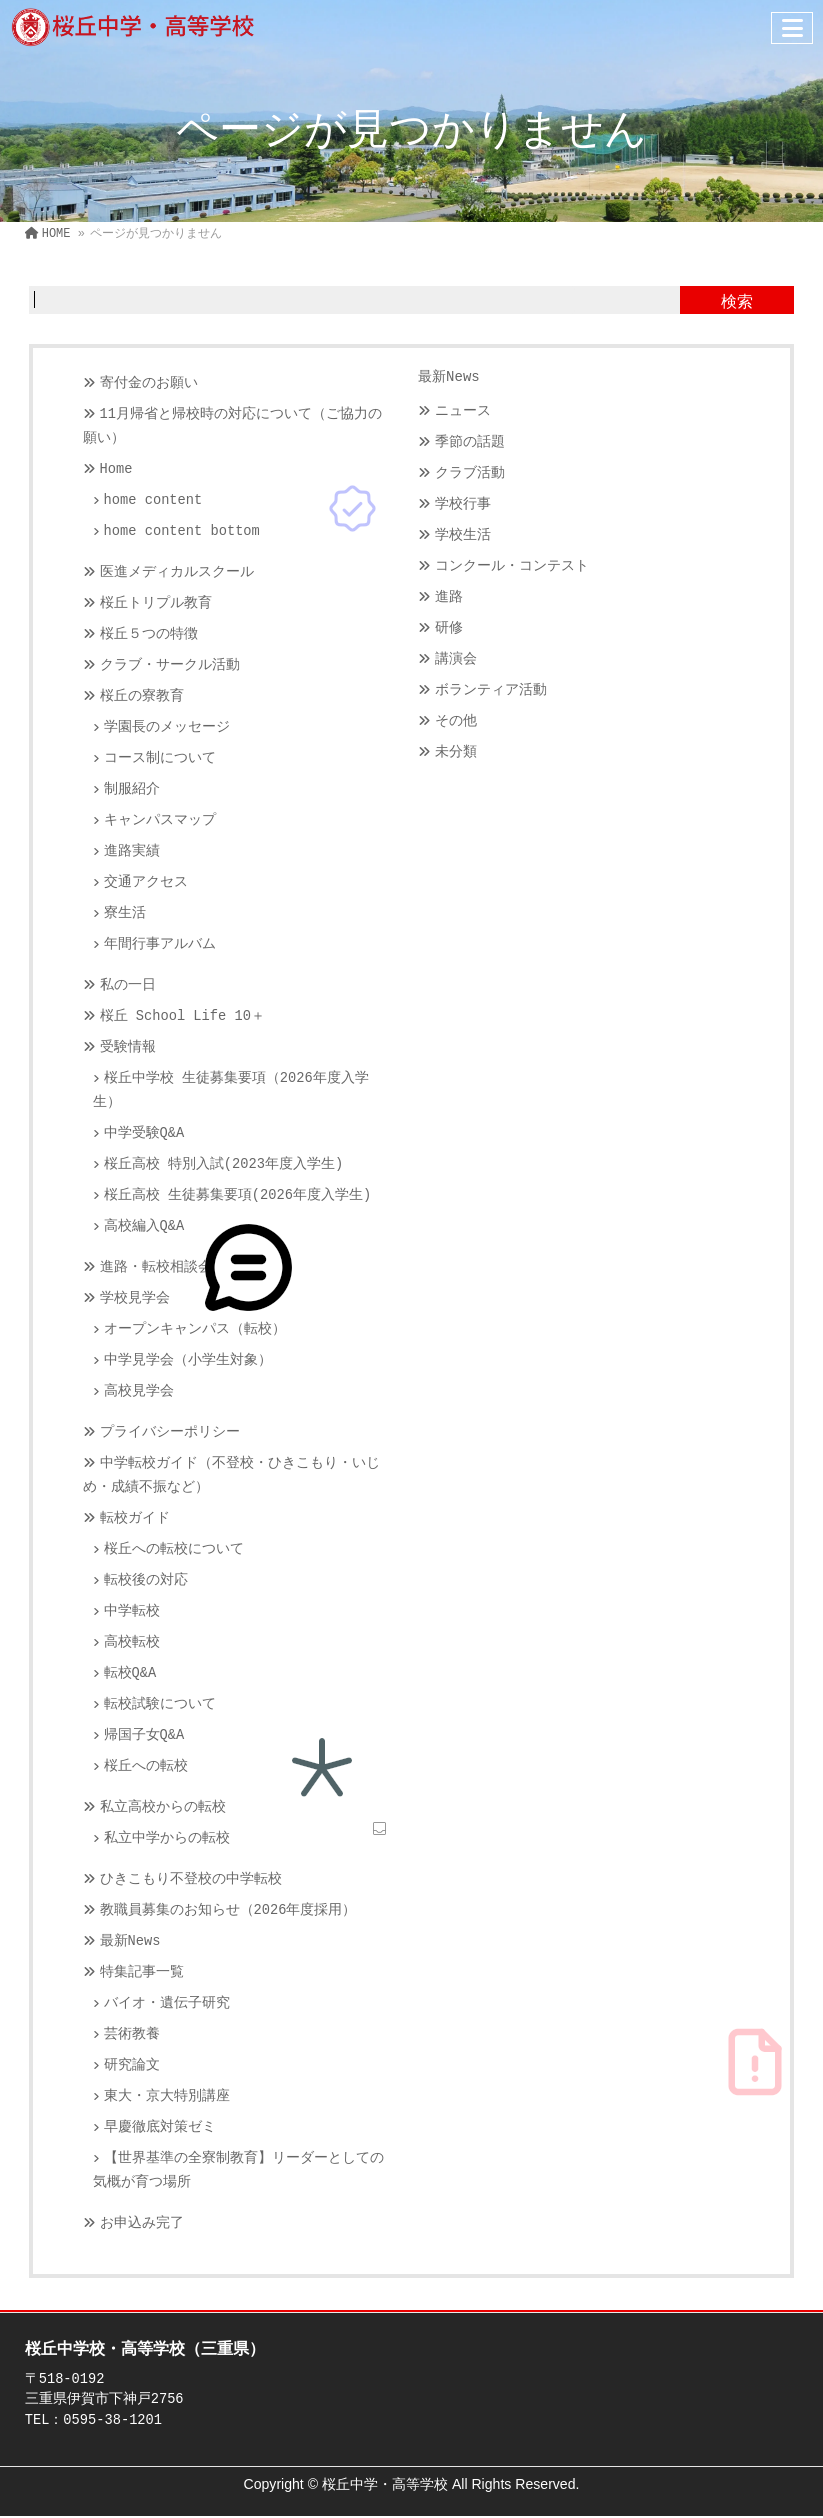  What do you see at coordinates (352, 508) in the screenshot?
I see `verified or authenticated status` at bounding box center [352, 508].